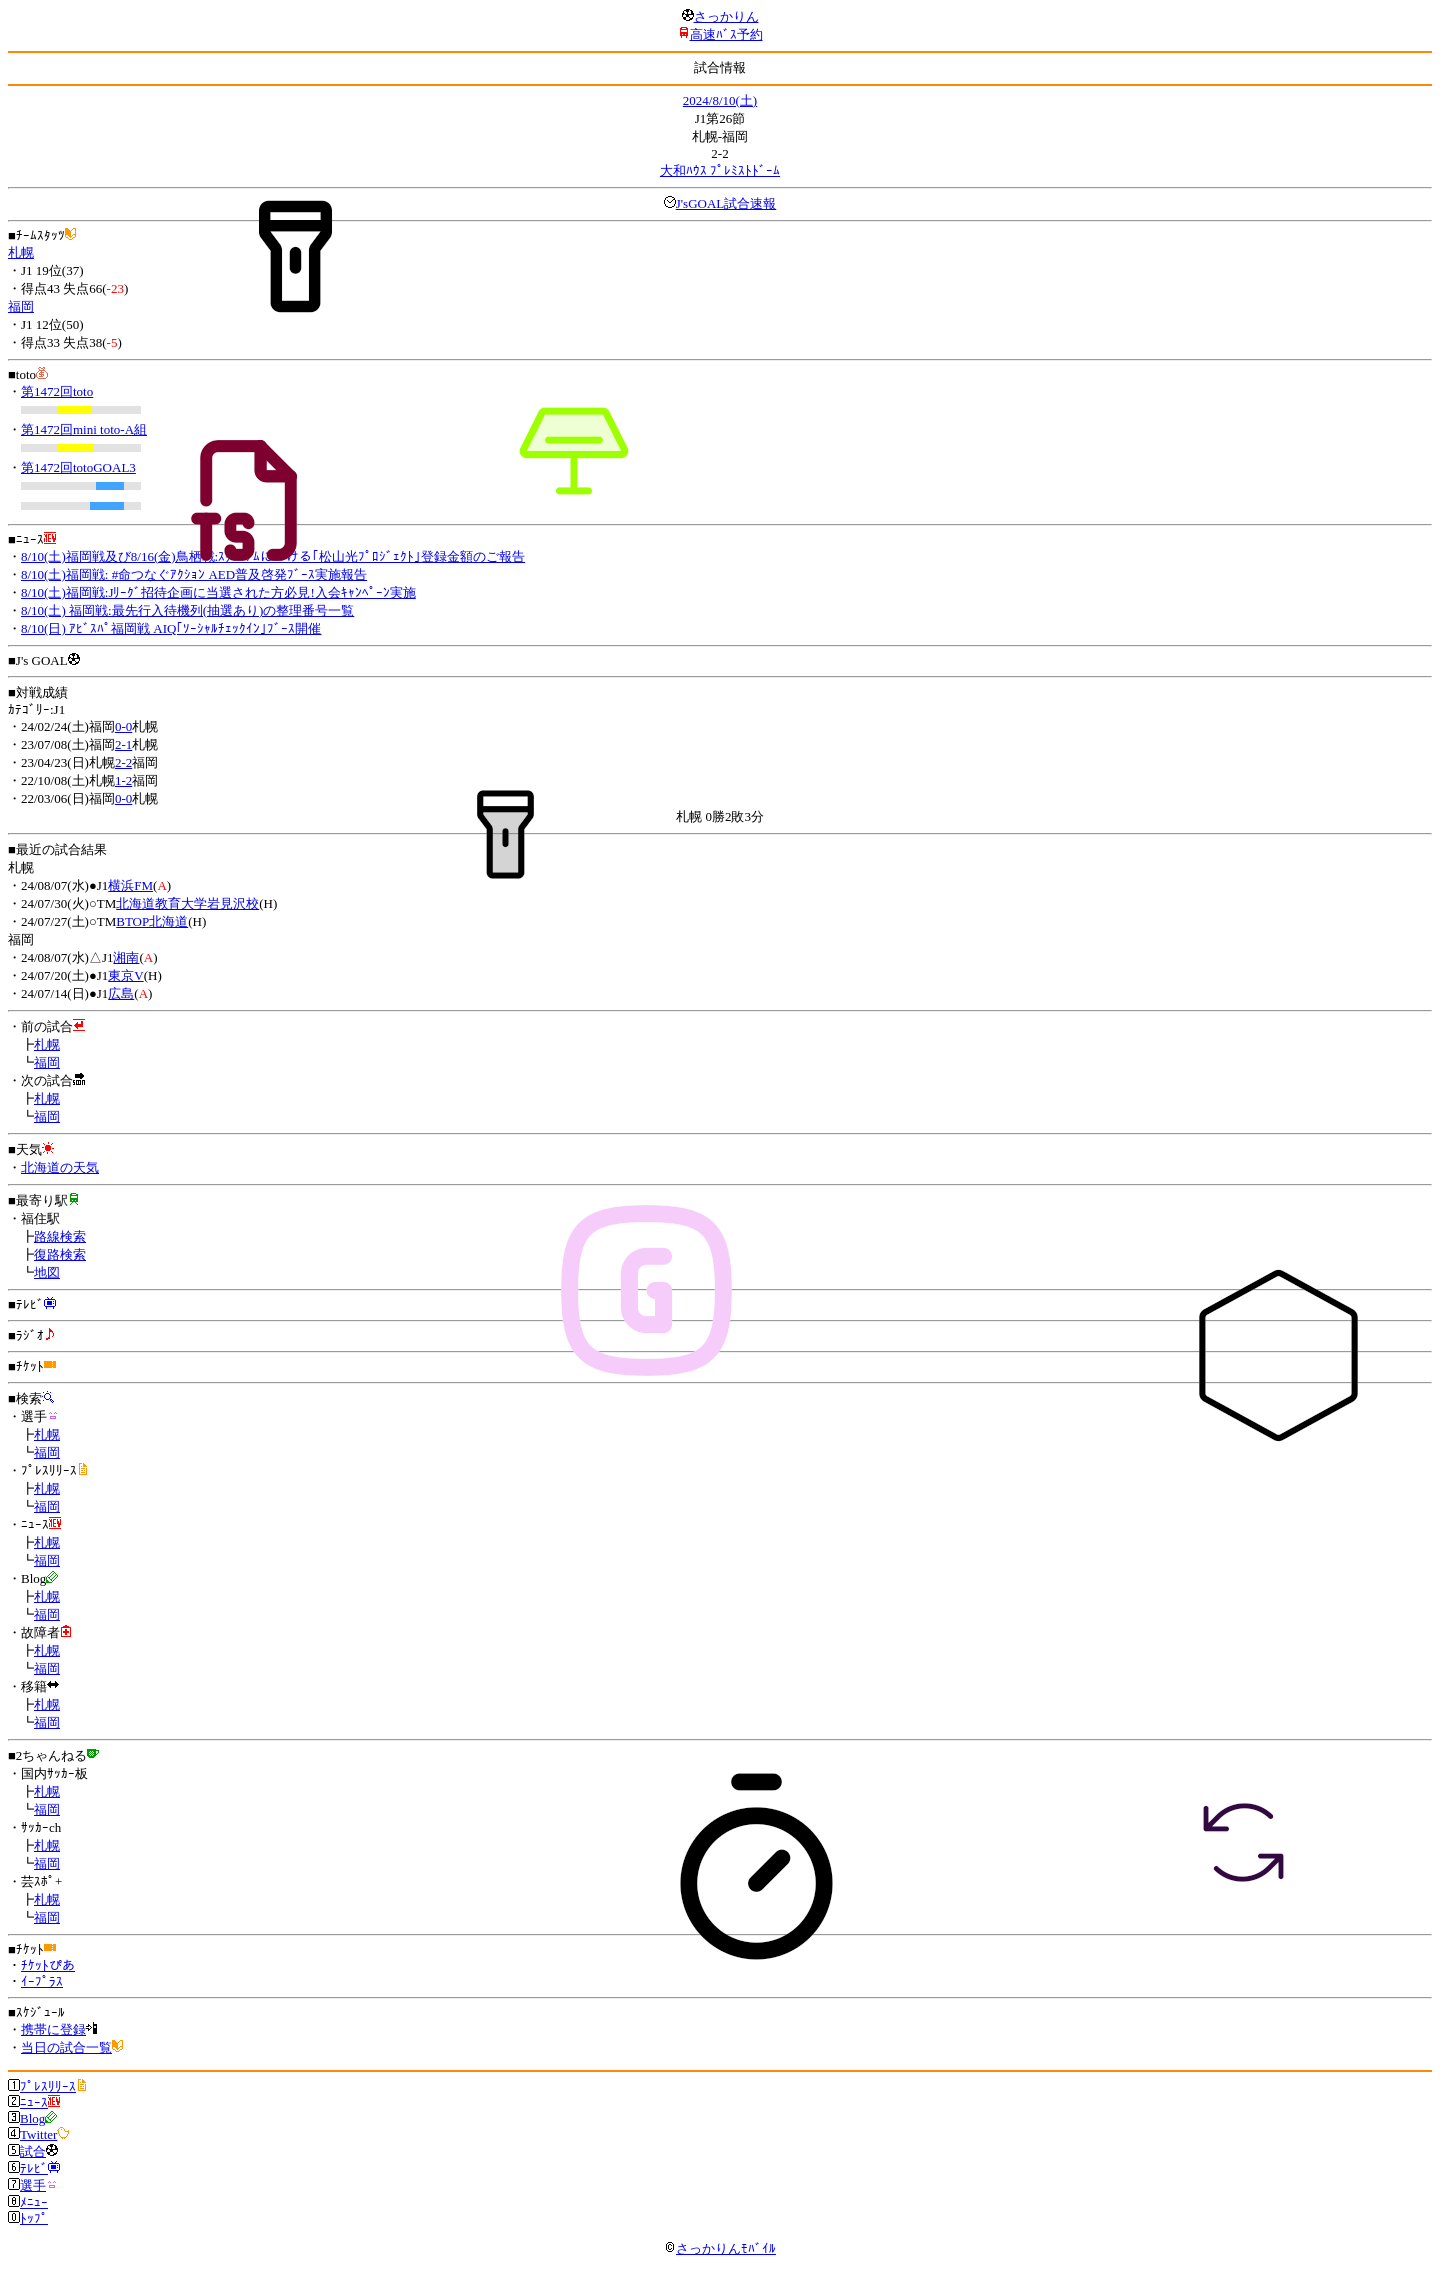 This screenshot has width=1440, height=2271. What do you see at coordinates (505, 834) in the screenshot?
I see `toggle flashlight on/off` at bounding box center [505, 834].